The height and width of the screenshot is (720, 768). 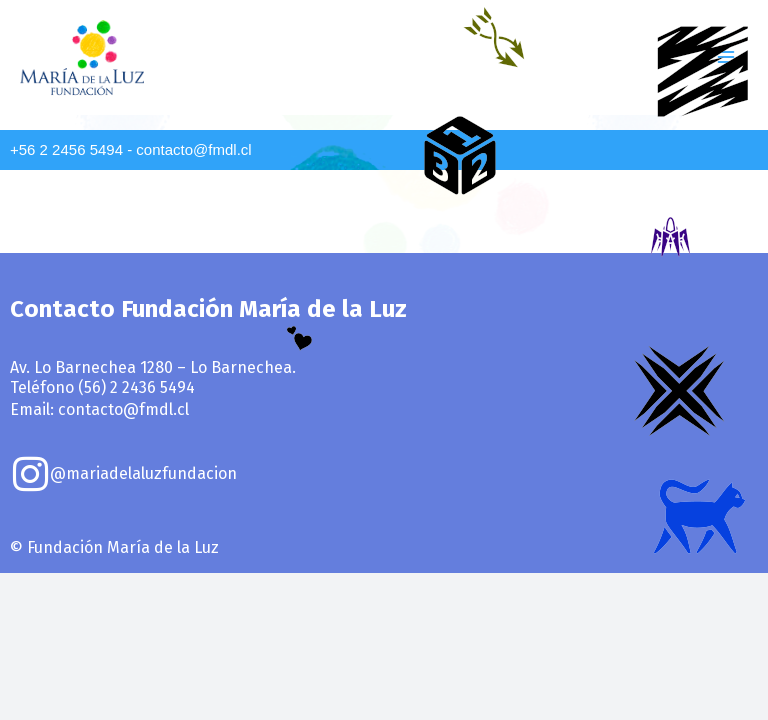 What do you see at coordinates (670, 236) in the screenshot?
I see `deploy spider bot unit` at bounding box center [670, 236].